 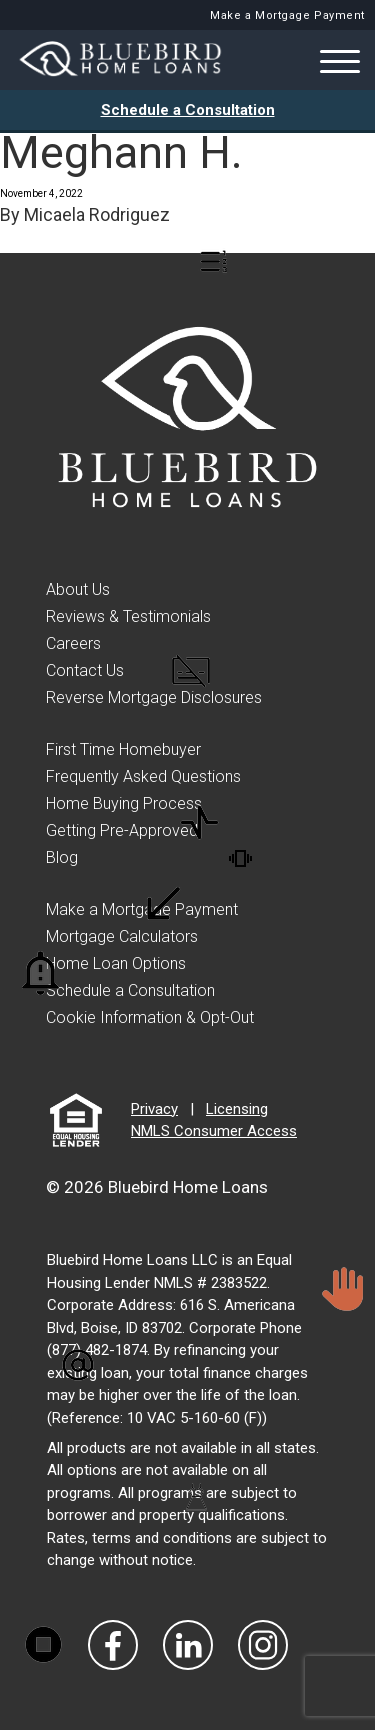 I want to click on indicates an incoming call was received, so click(x=163, y=904).